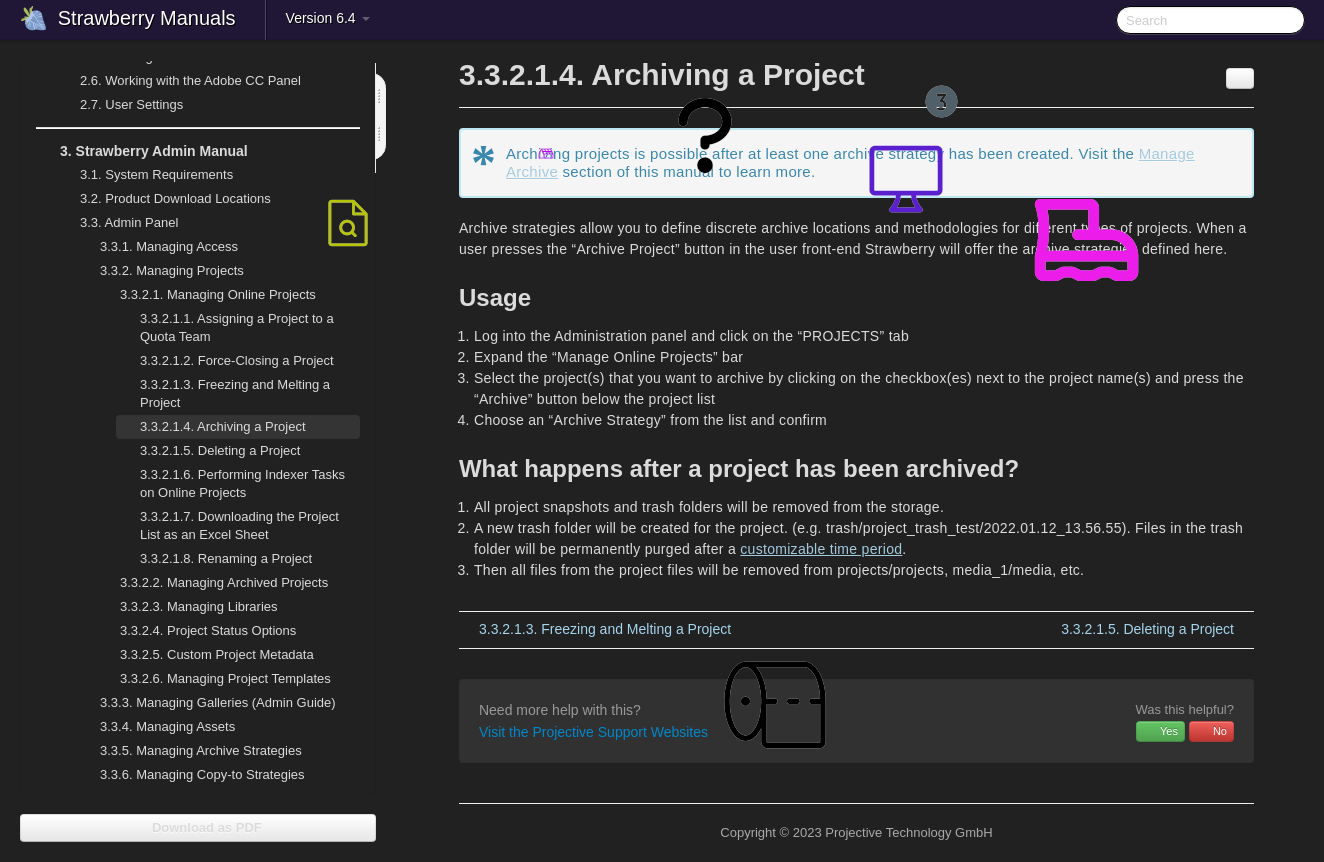 The height and width of the screenshot is (862, 1324). Describe the element at coordinates (906, 179) in the screenshot. I see `view on desktop device` at that location.